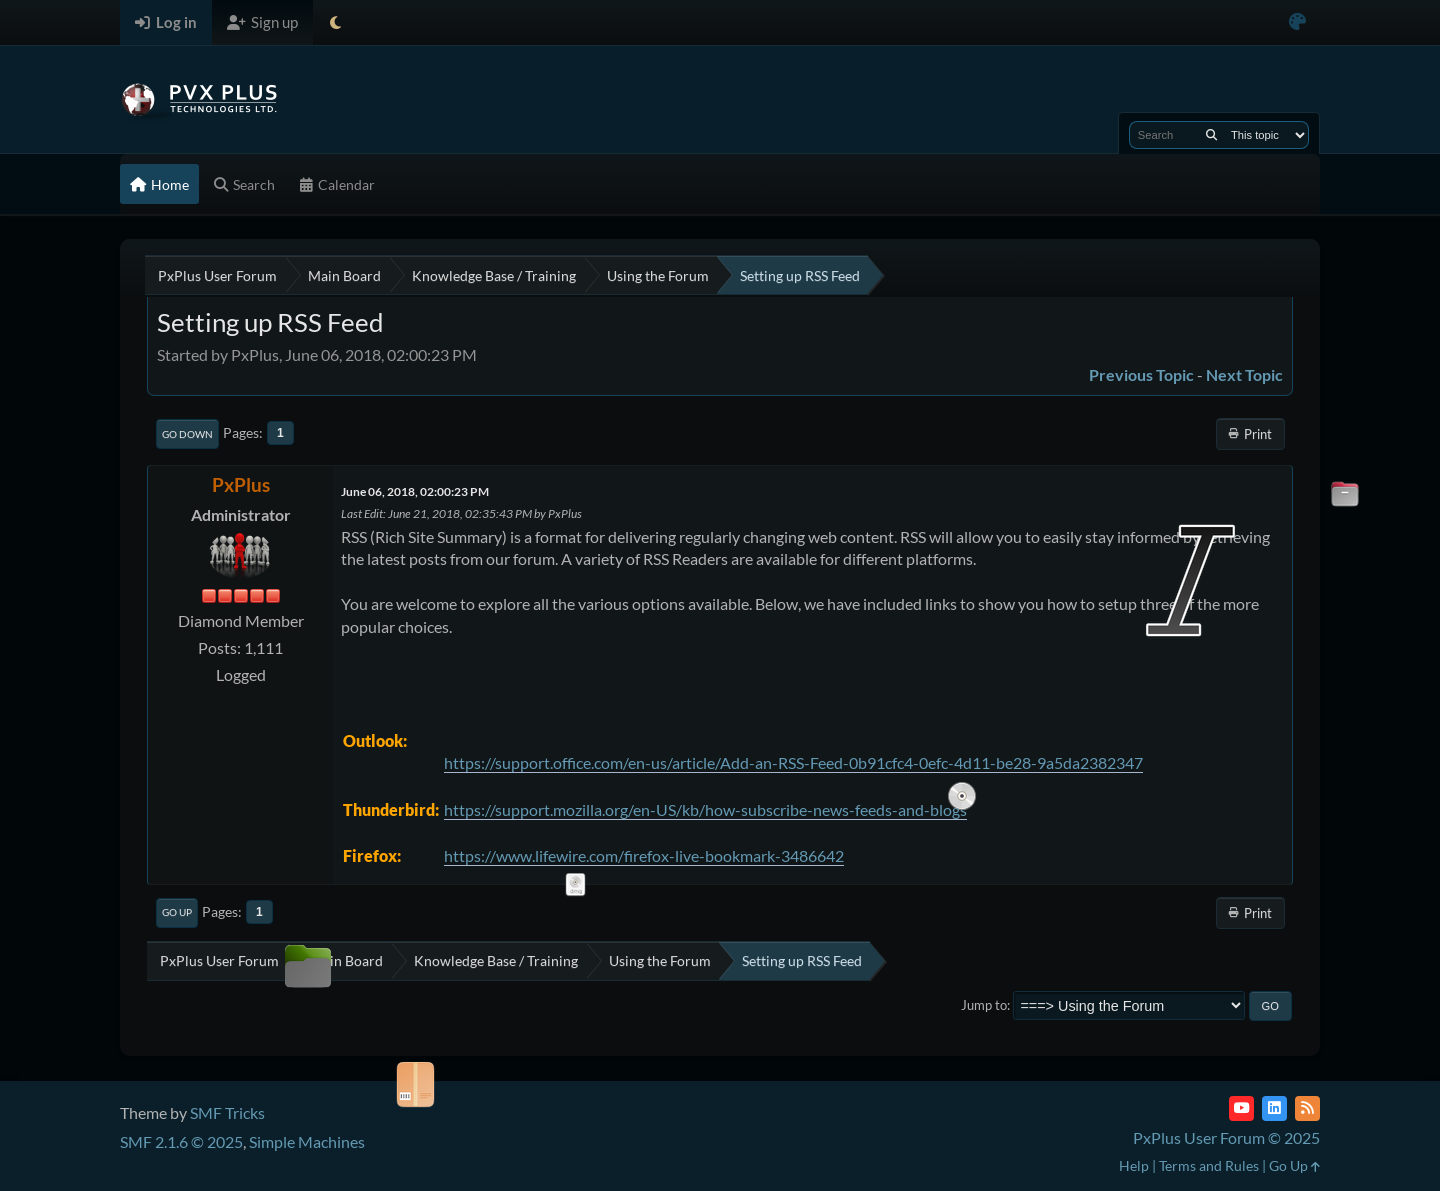 The image size is (1440, 1191). Describe the element at coordinates (962, 796) in the screenshot. I see `access DVD drive or optical disc` at that location.